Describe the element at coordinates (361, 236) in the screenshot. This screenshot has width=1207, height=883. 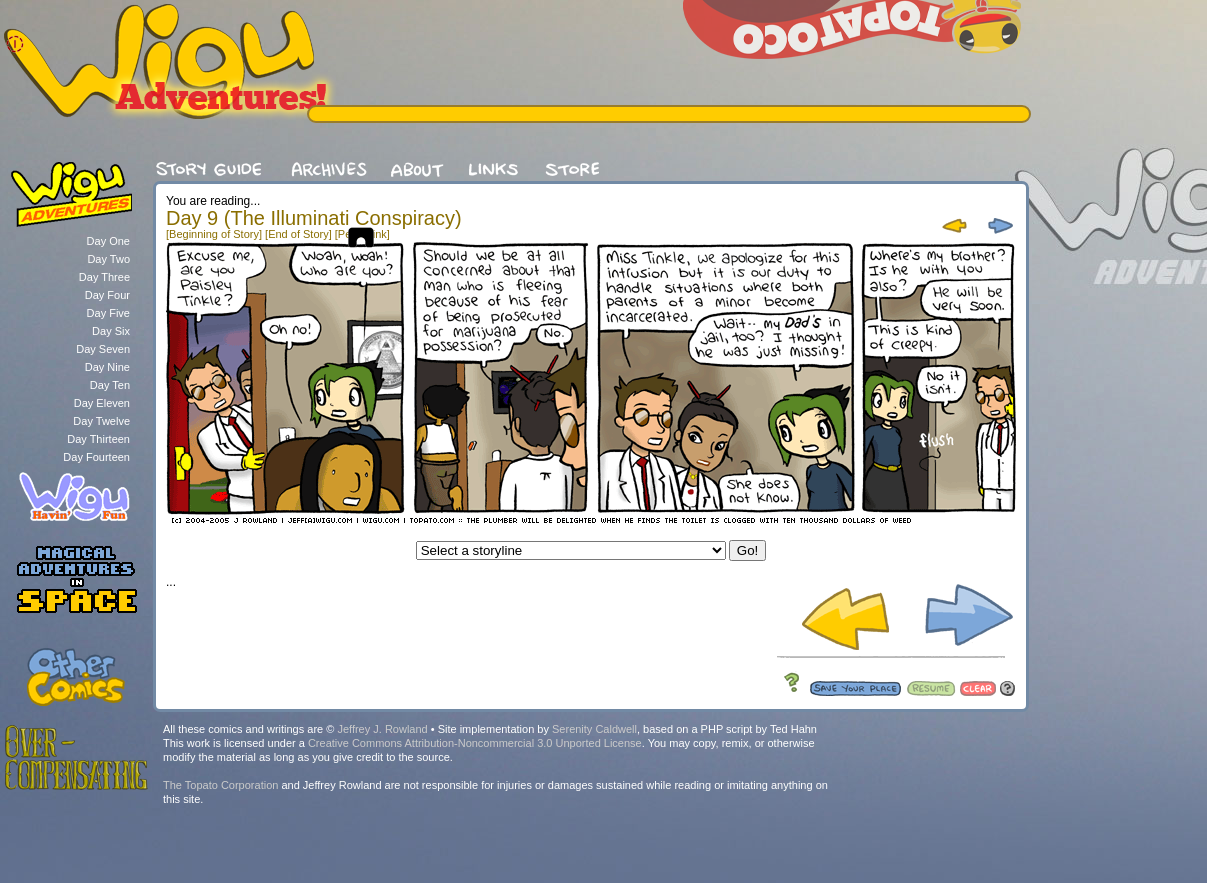
I see `view bridge or infrastructure information` at that location.